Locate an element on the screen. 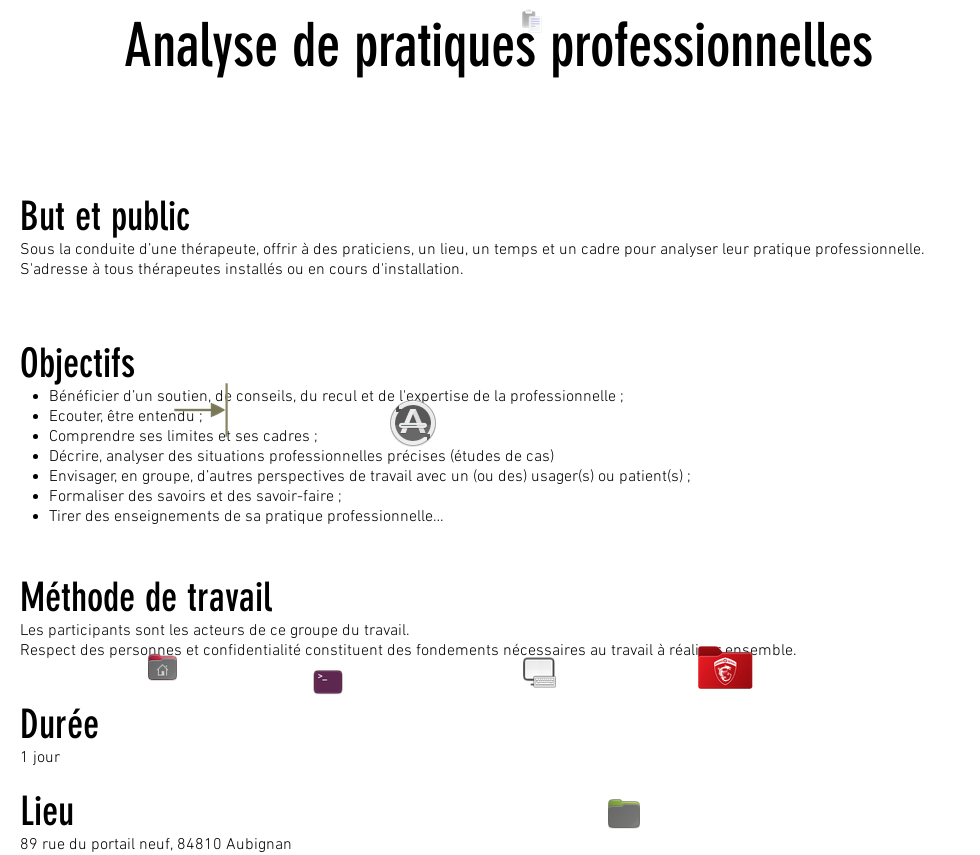 The width and height of the screenshot is (980, 855). paste content from clipboard is located at coordinates (532, 21).